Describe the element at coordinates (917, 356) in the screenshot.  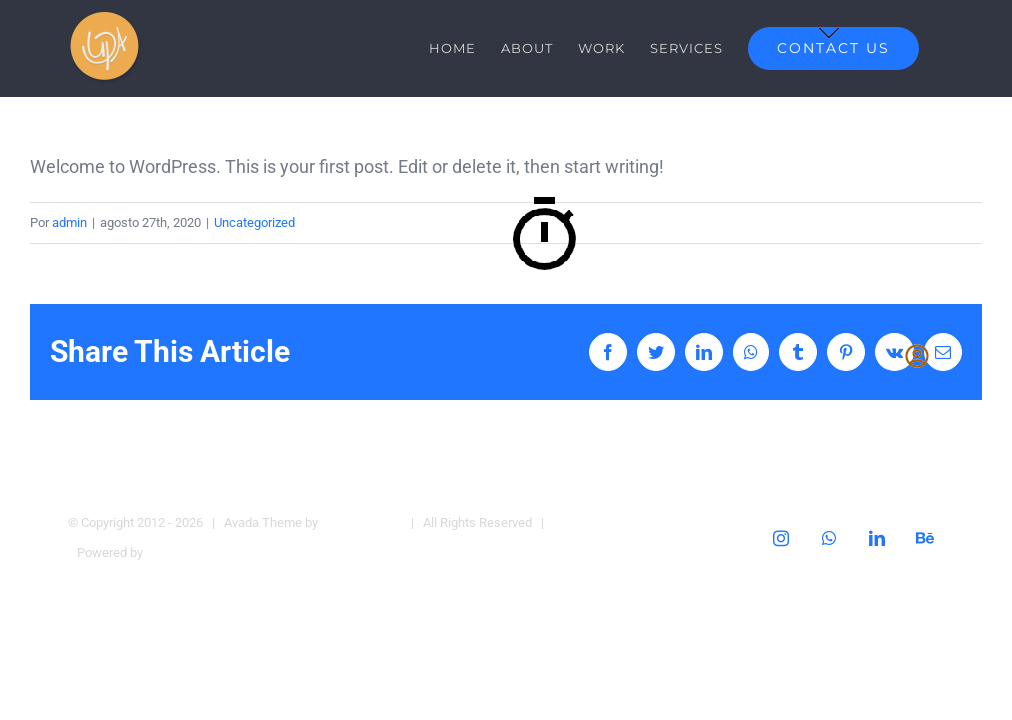
I see `view your profile` at that location.